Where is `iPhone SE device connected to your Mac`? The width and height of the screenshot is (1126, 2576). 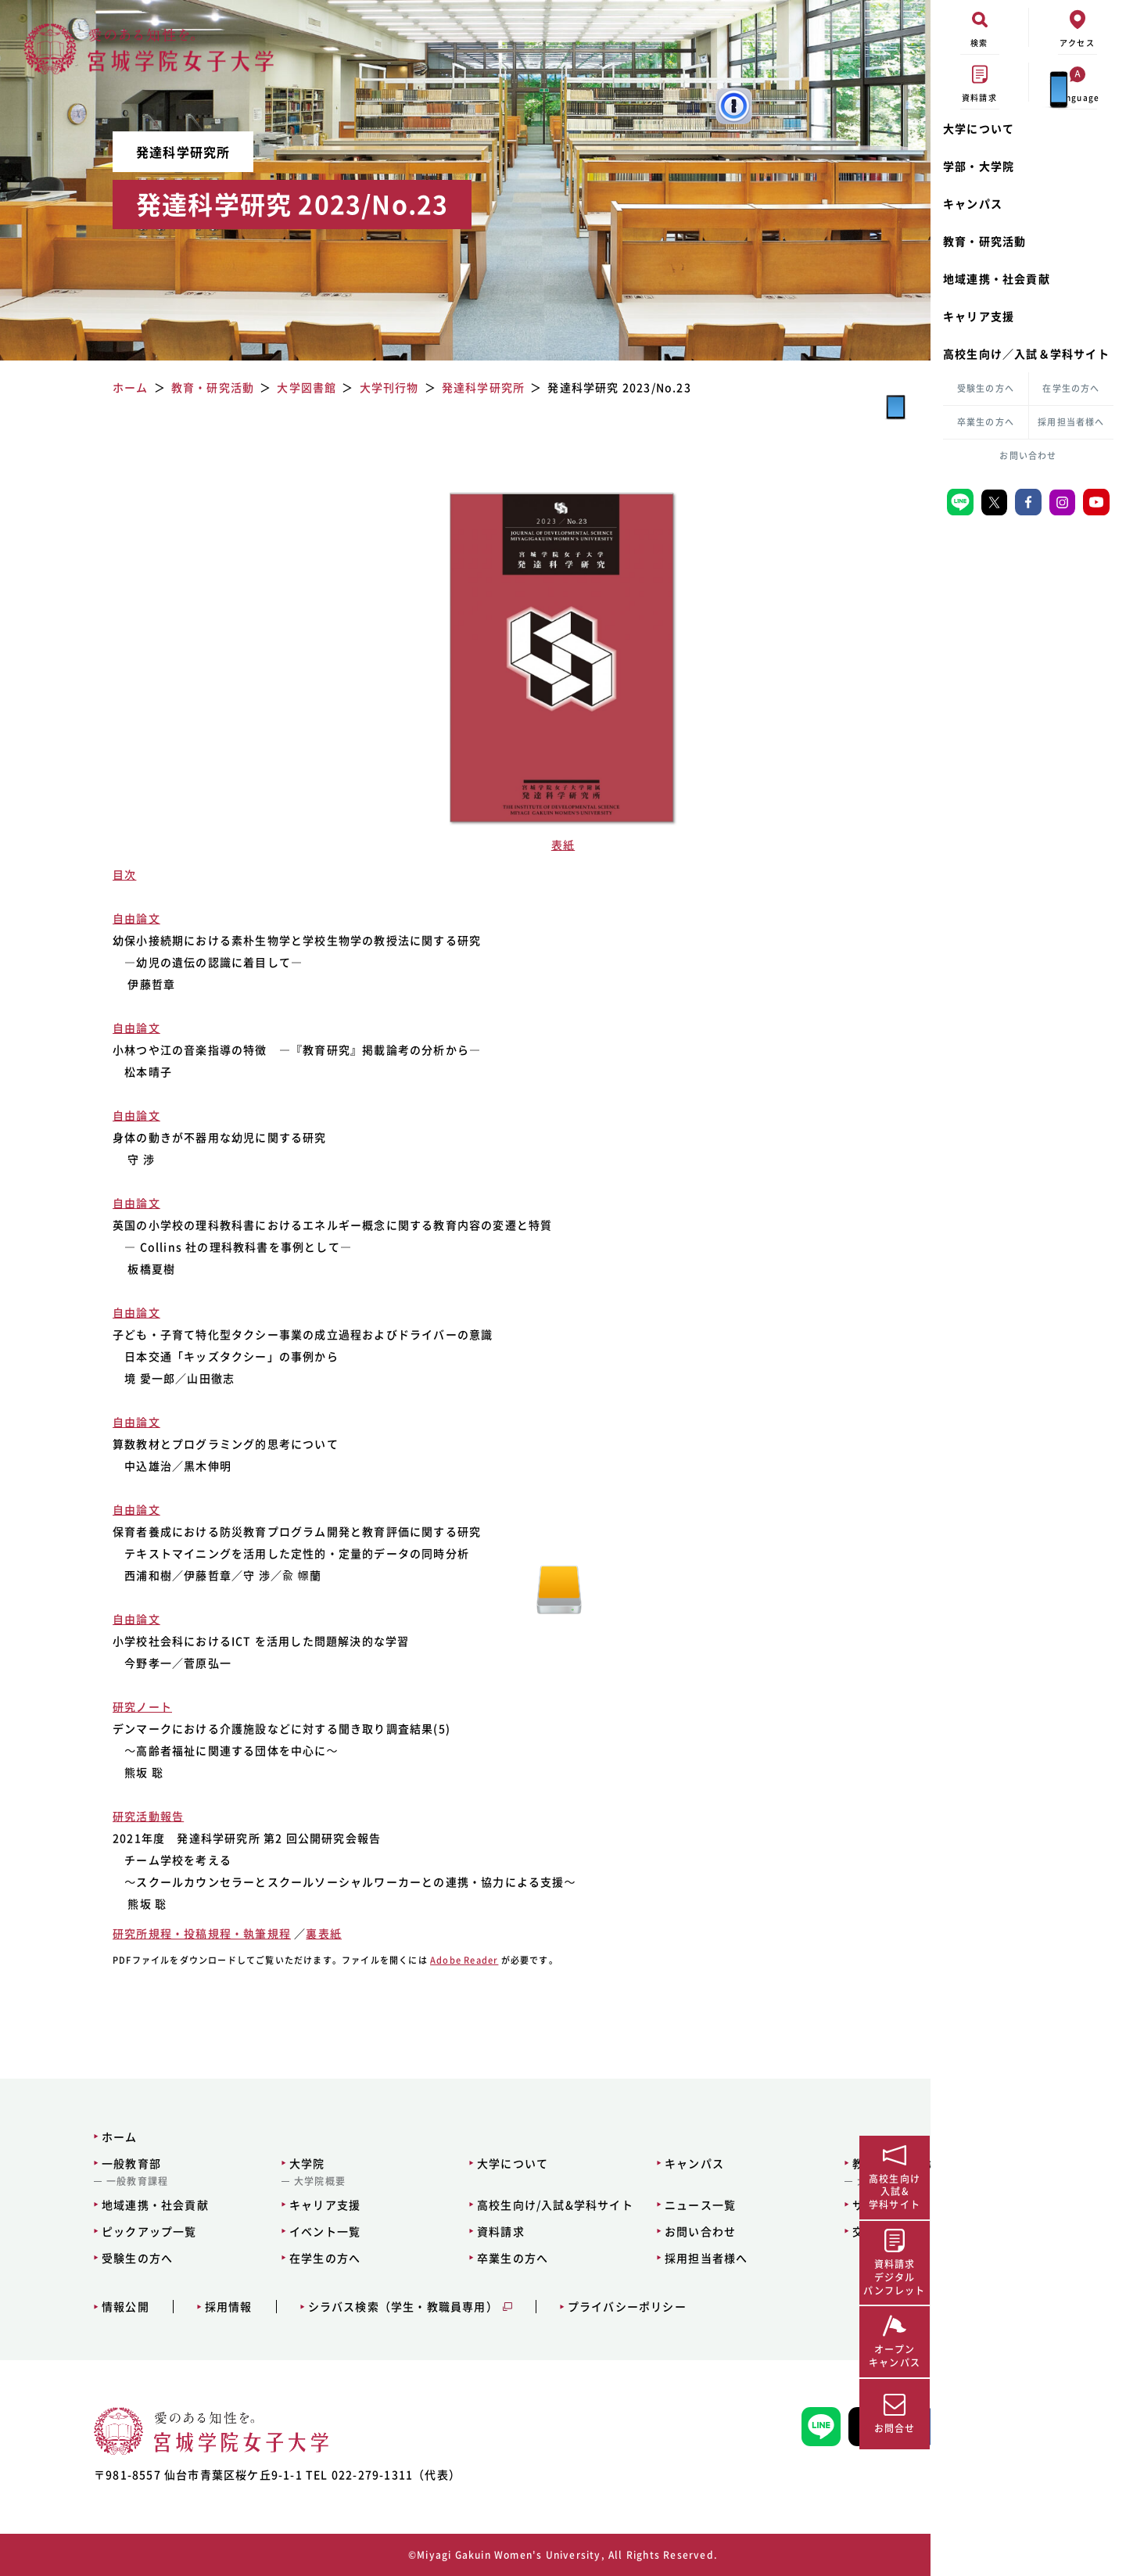 iPhone SE device connected to your Mac is located at coordinates (1059, 90).